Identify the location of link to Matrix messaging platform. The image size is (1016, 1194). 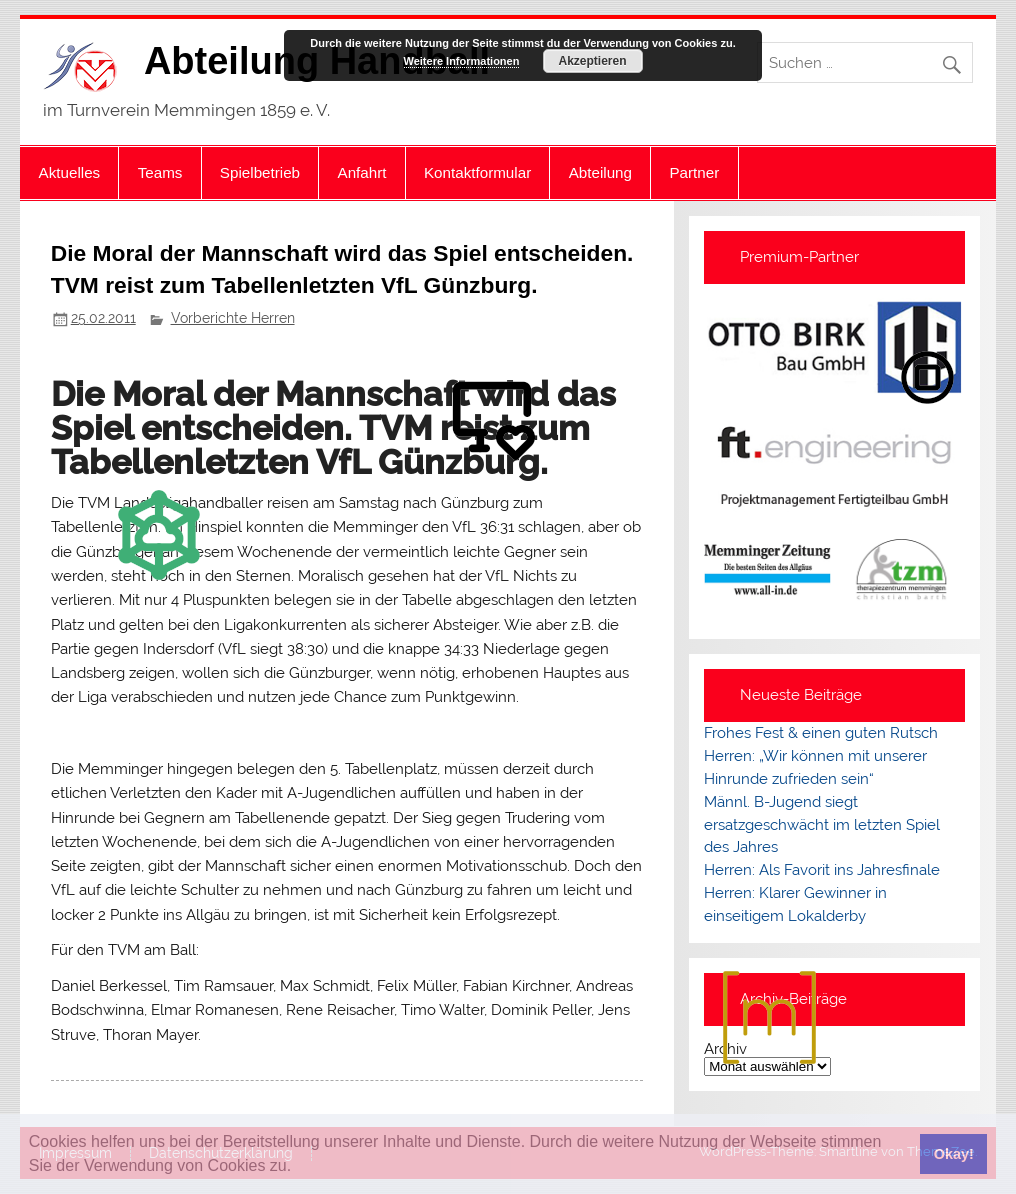
(769, 1017).